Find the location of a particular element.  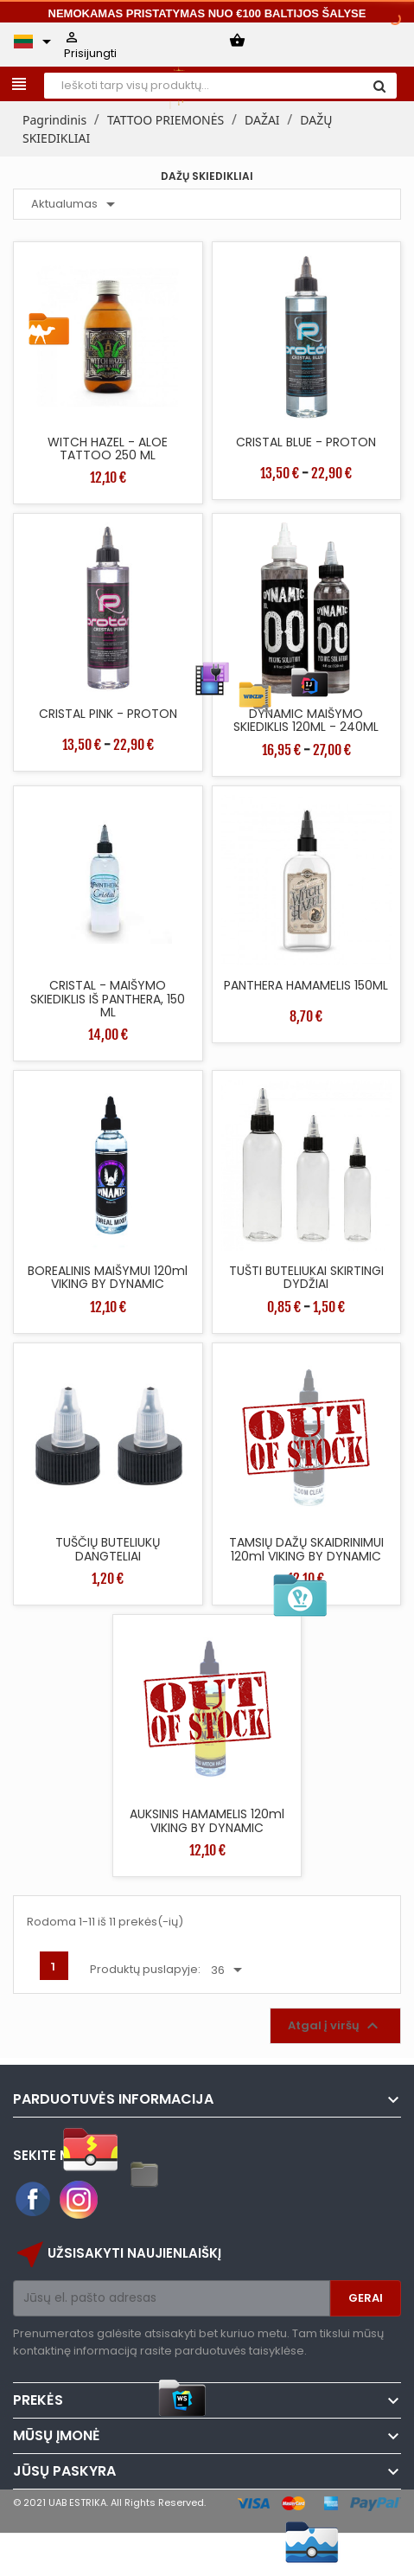

open Pop!_OS system folder is located at coordinates (300, 1597).